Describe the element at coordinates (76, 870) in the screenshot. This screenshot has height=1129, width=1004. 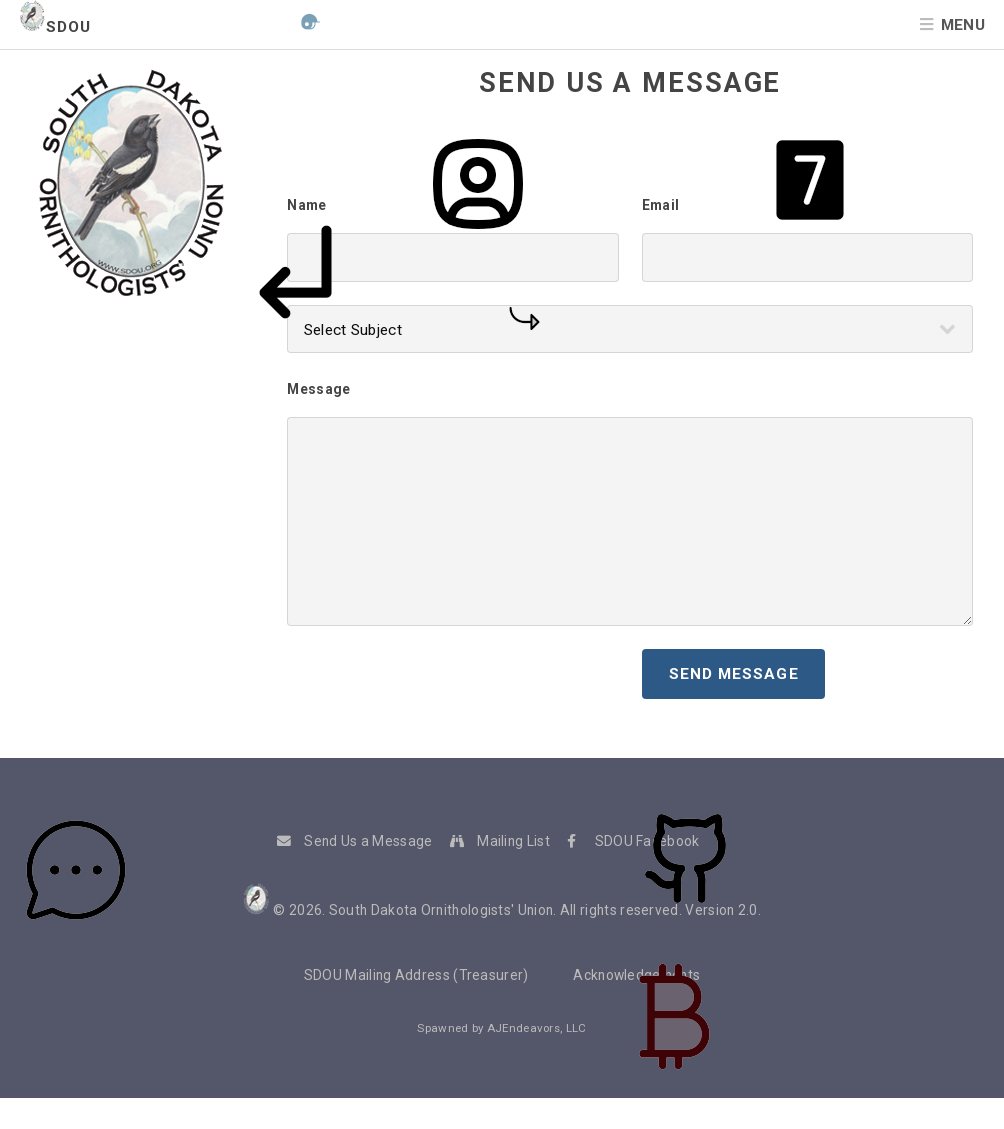
I see `open chat or messaging` at that location.